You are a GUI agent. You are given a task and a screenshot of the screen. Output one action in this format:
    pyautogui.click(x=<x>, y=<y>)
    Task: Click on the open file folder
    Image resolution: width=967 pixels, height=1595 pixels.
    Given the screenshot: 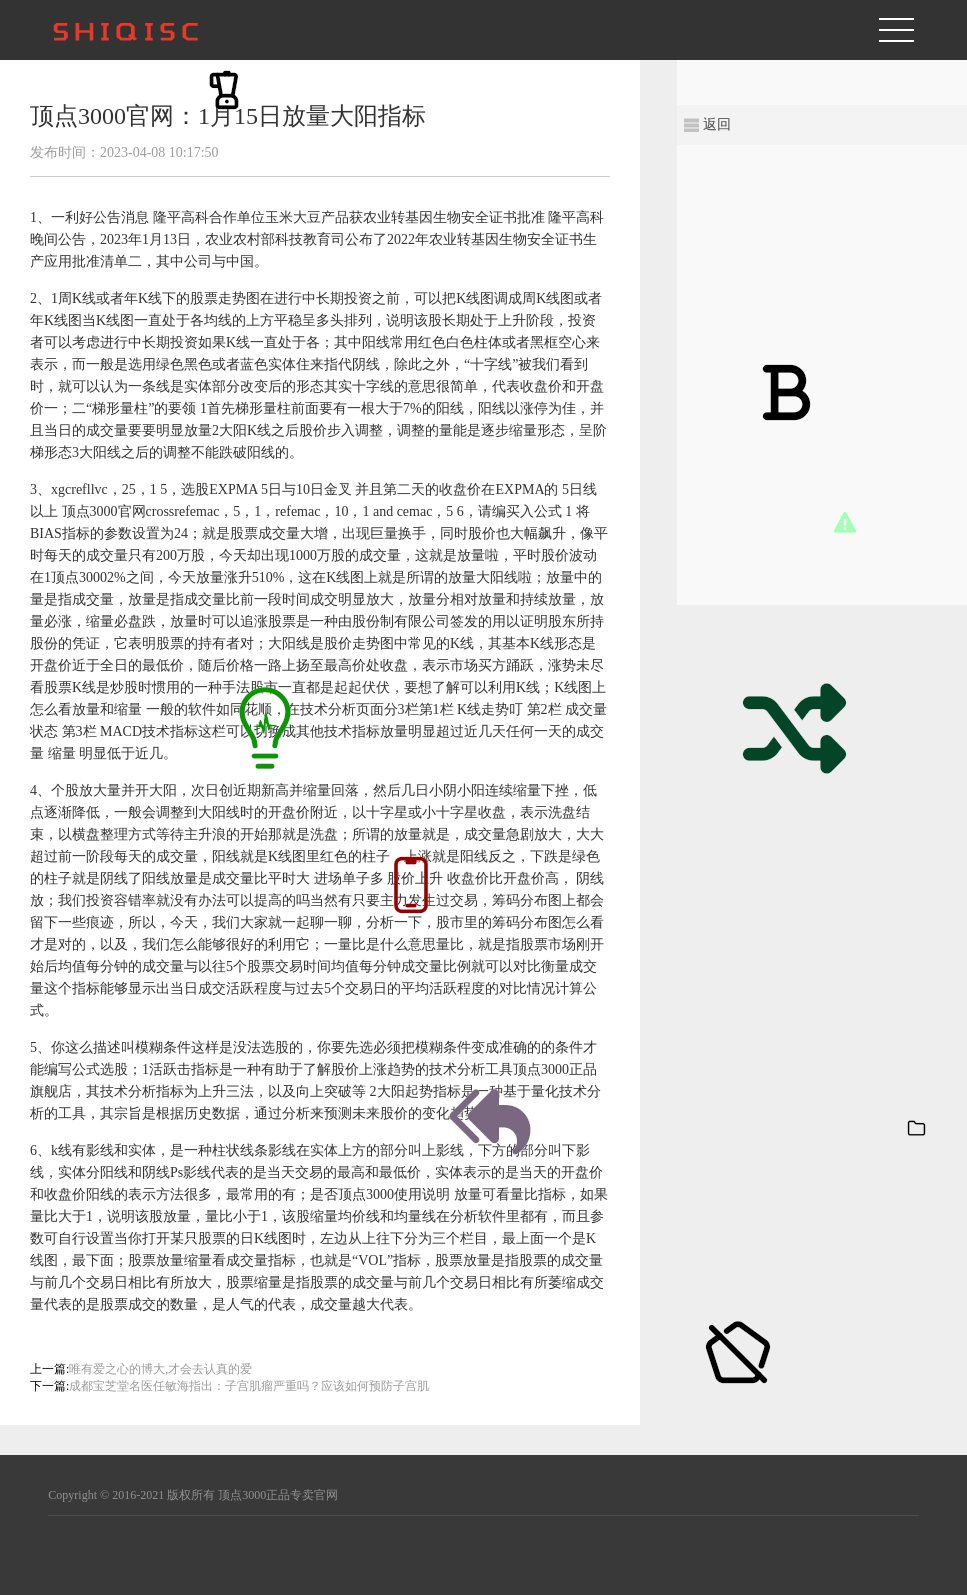 What is the action you would take?
    pyautogui.click(x=916, y=1128)
    